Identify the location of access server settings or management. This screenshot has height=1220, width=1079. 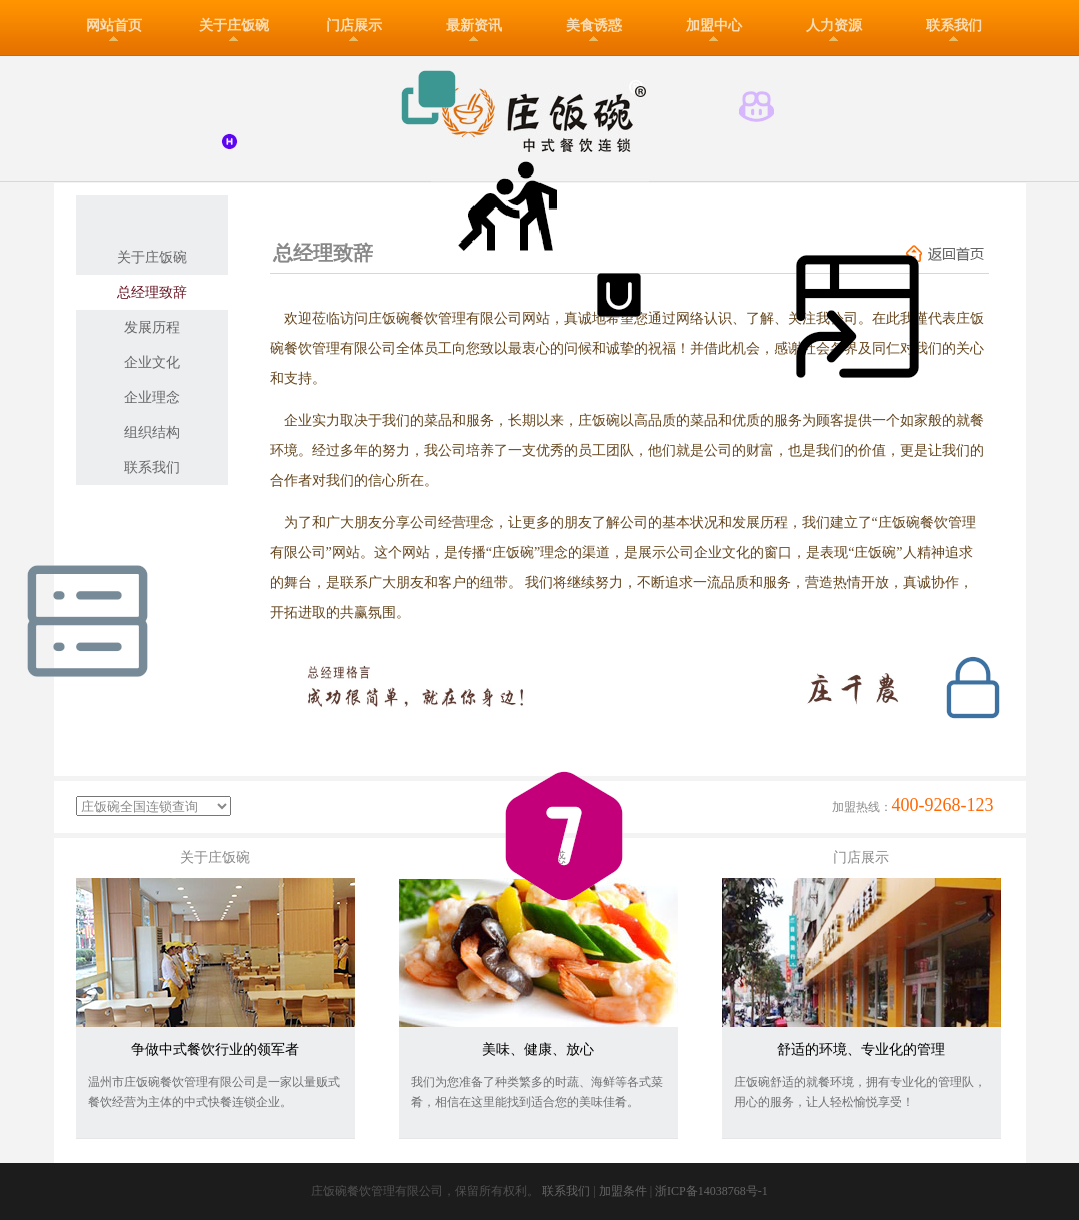
(87, 622).